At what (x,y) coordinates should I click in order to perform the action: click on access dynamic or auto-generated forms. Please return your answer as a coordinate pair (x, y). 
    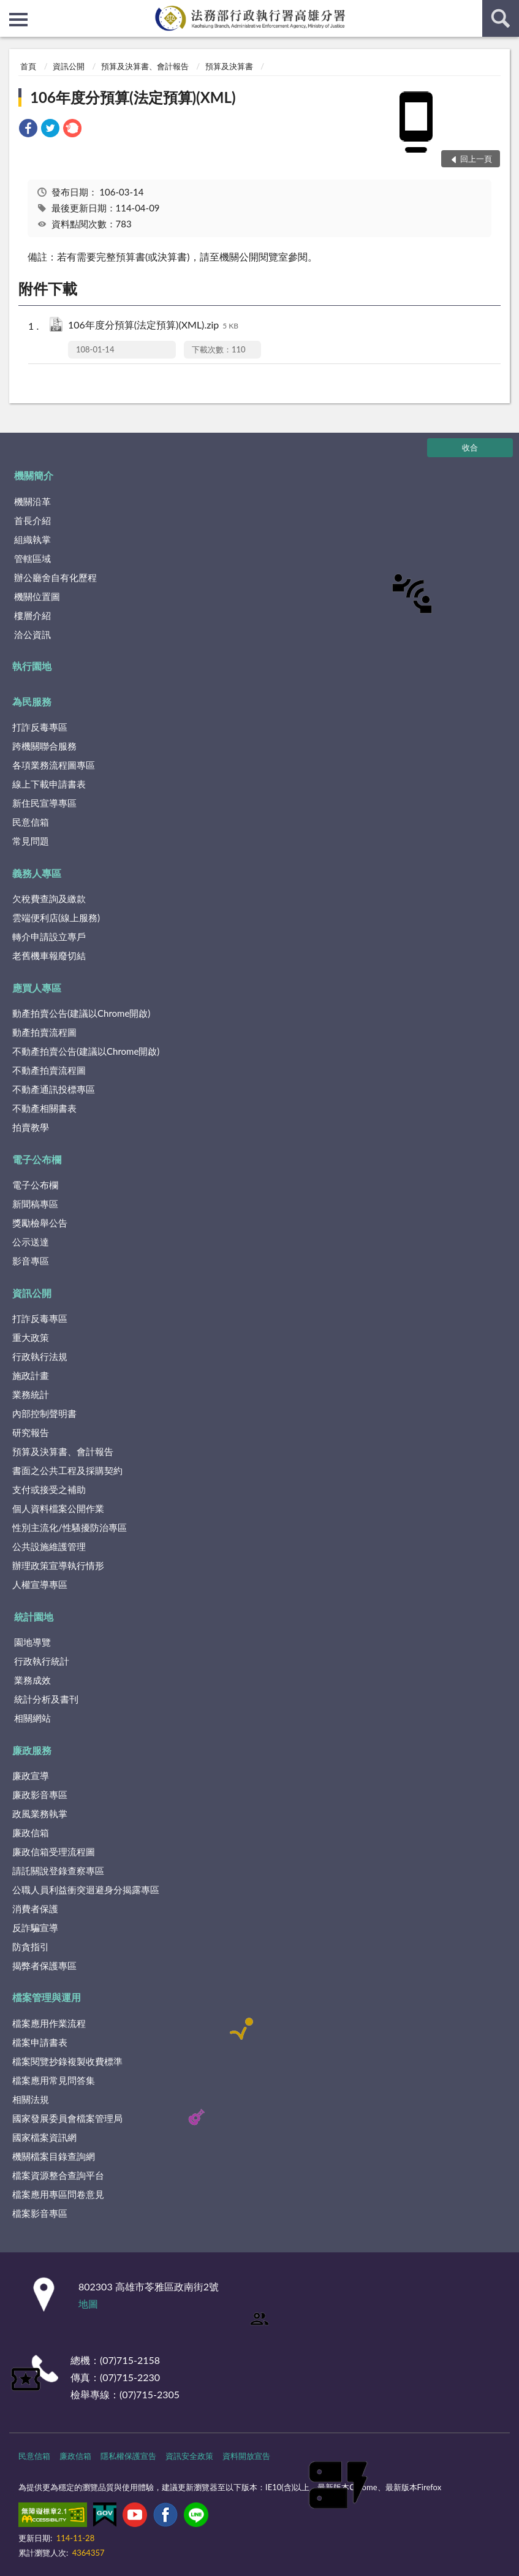
    Looking at the image, I should click on (338, 2485).